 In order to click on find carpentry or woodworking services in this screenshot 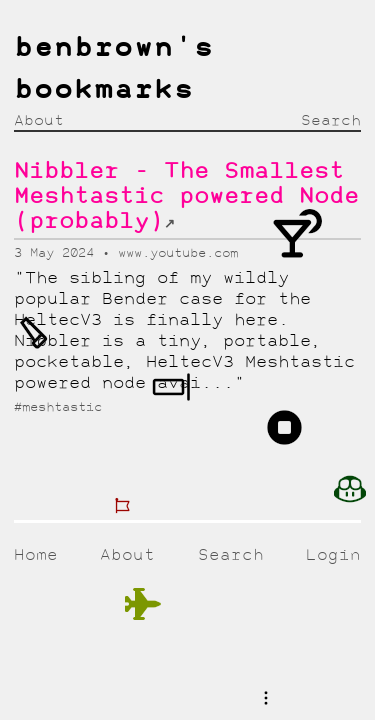, I will do `click(34, 333)`.